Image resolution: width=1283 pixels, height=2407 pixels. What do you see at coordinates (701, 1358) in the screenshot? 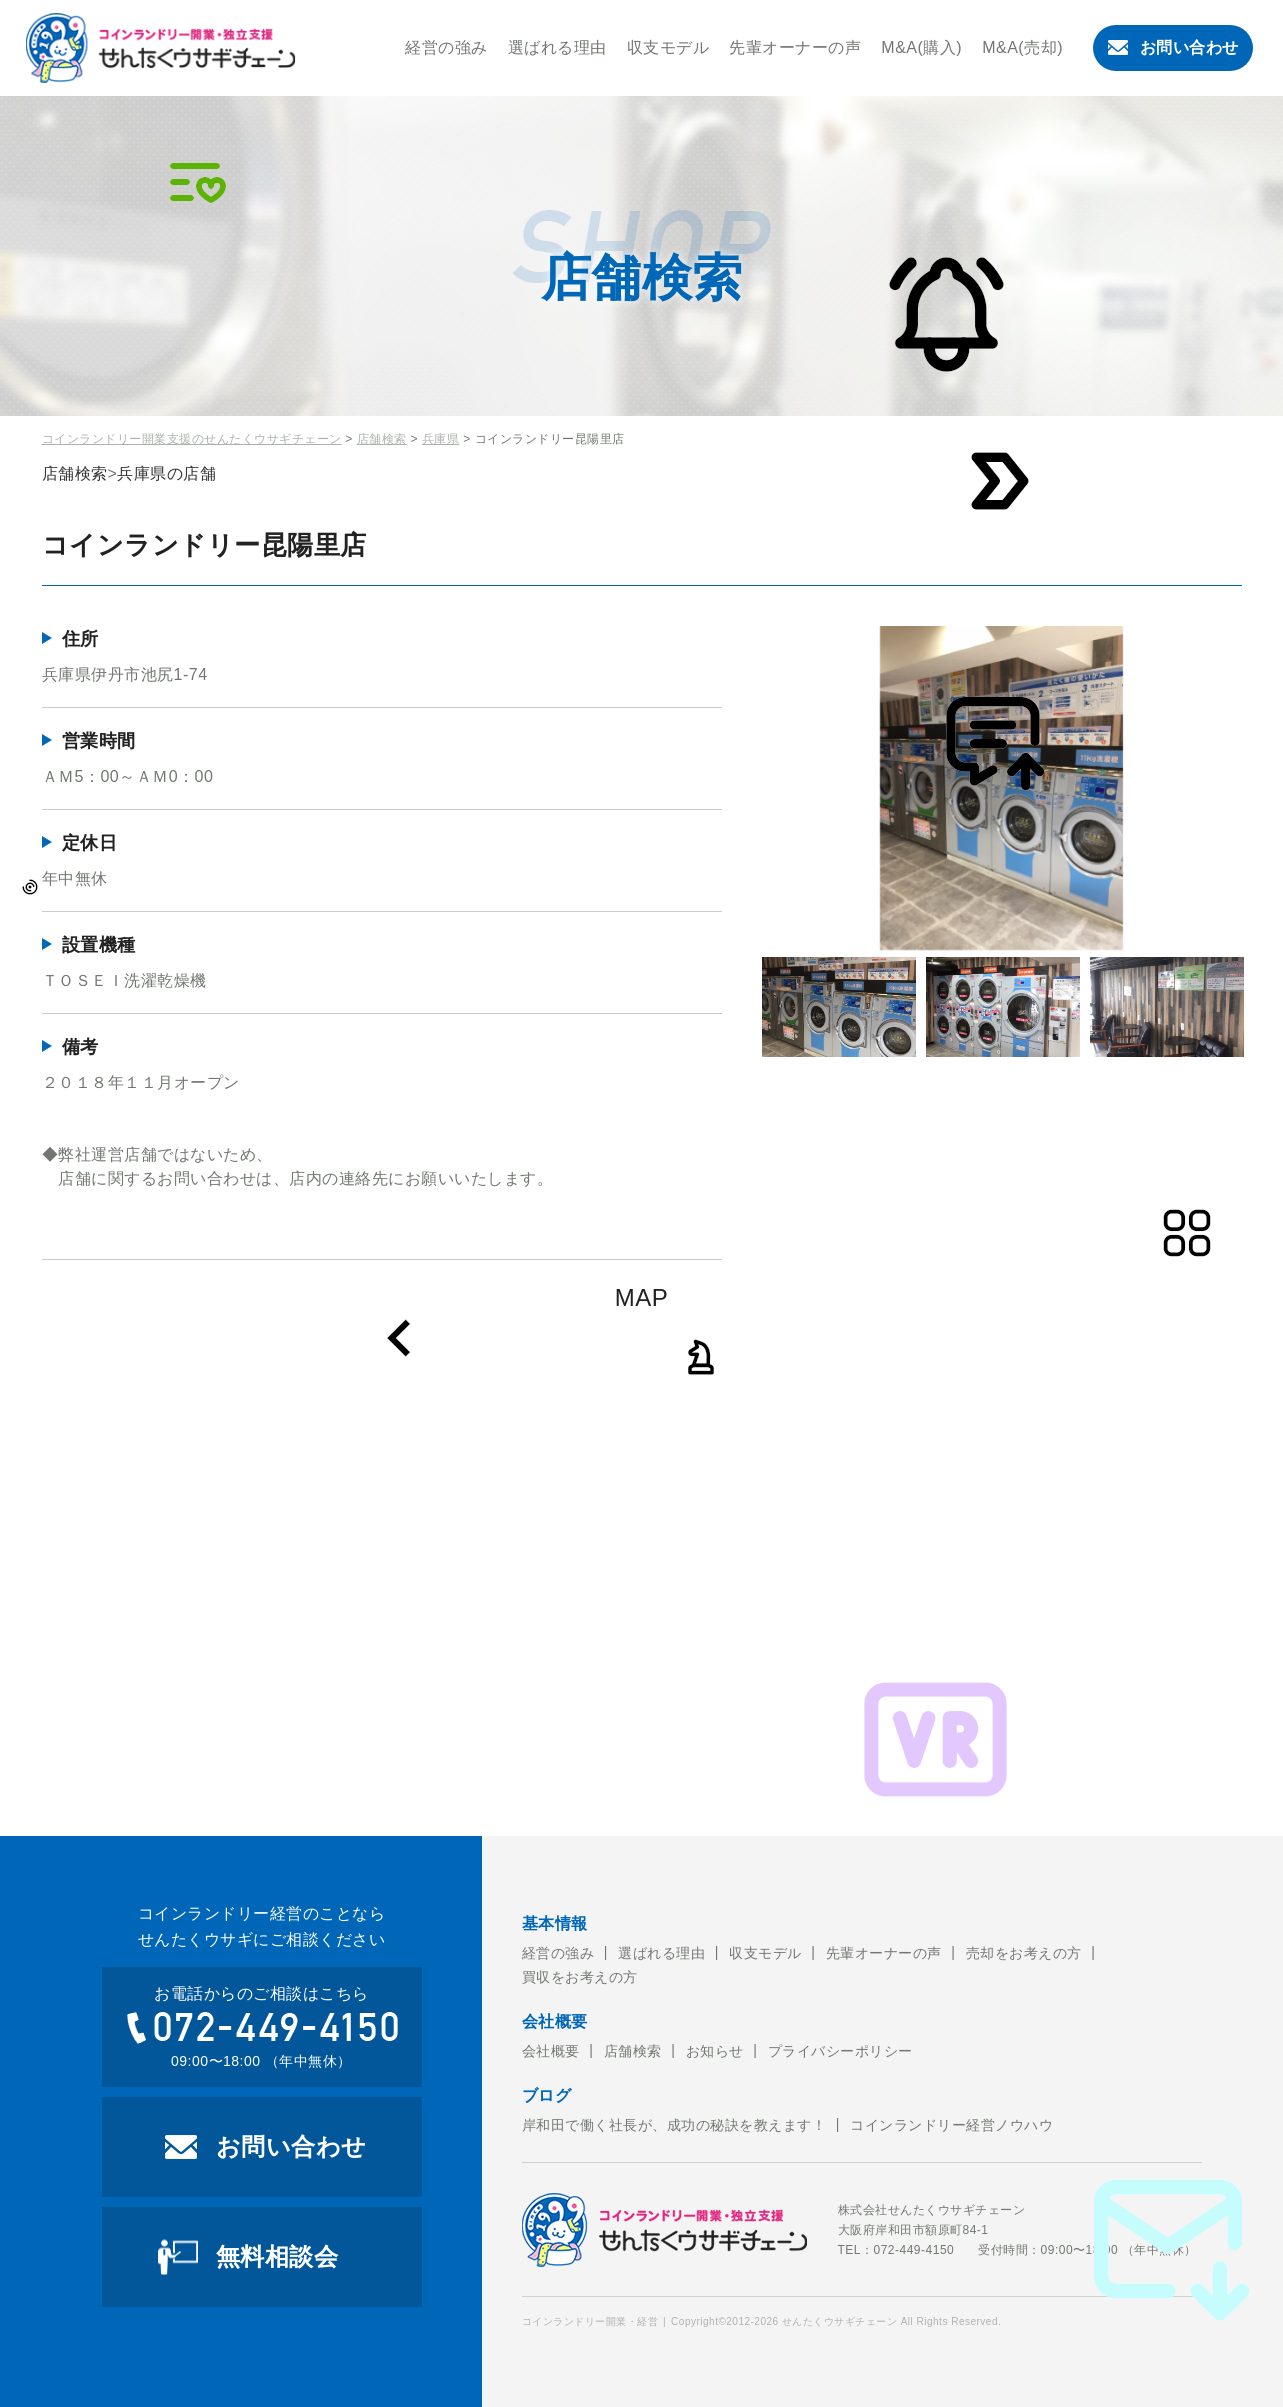
I see `play chess or access chess game` at bounding box center [701, 1358].